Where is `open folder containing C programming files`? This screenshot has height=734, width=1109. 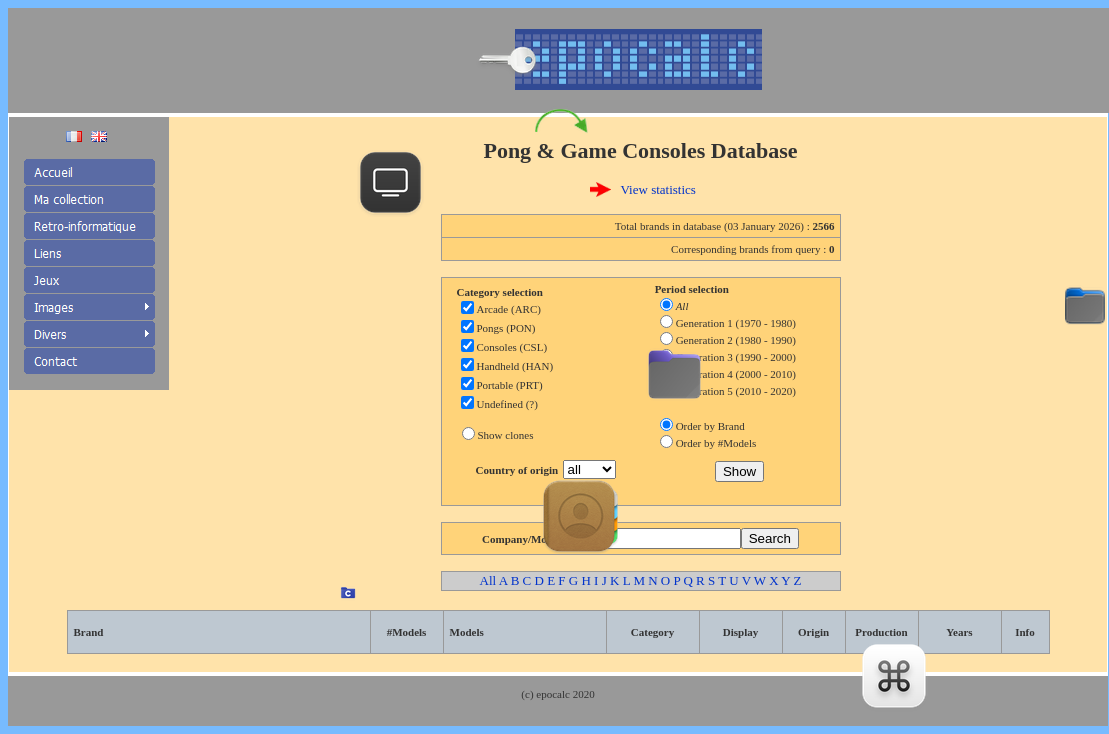 open folder containing C programming files is located at coordinates (348, 593).